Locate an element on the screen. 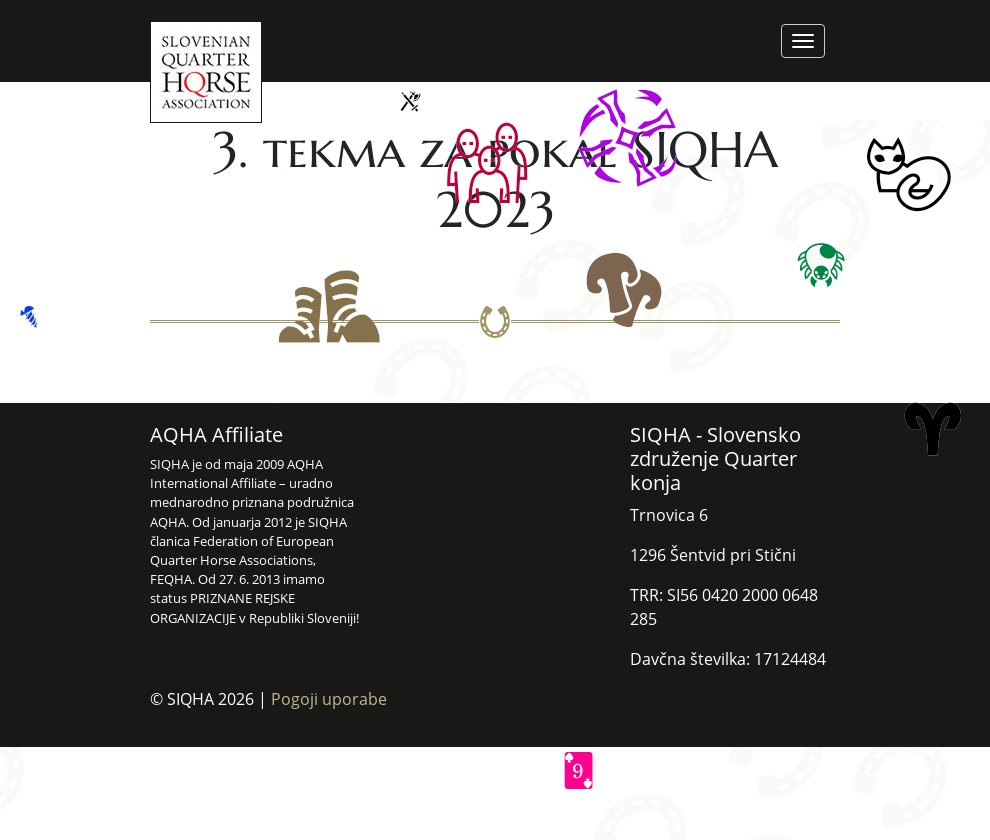 Image resolution: width=990 pixels, height=840 pixels. select mushroom ingredient is located at coordinates (624, 290).